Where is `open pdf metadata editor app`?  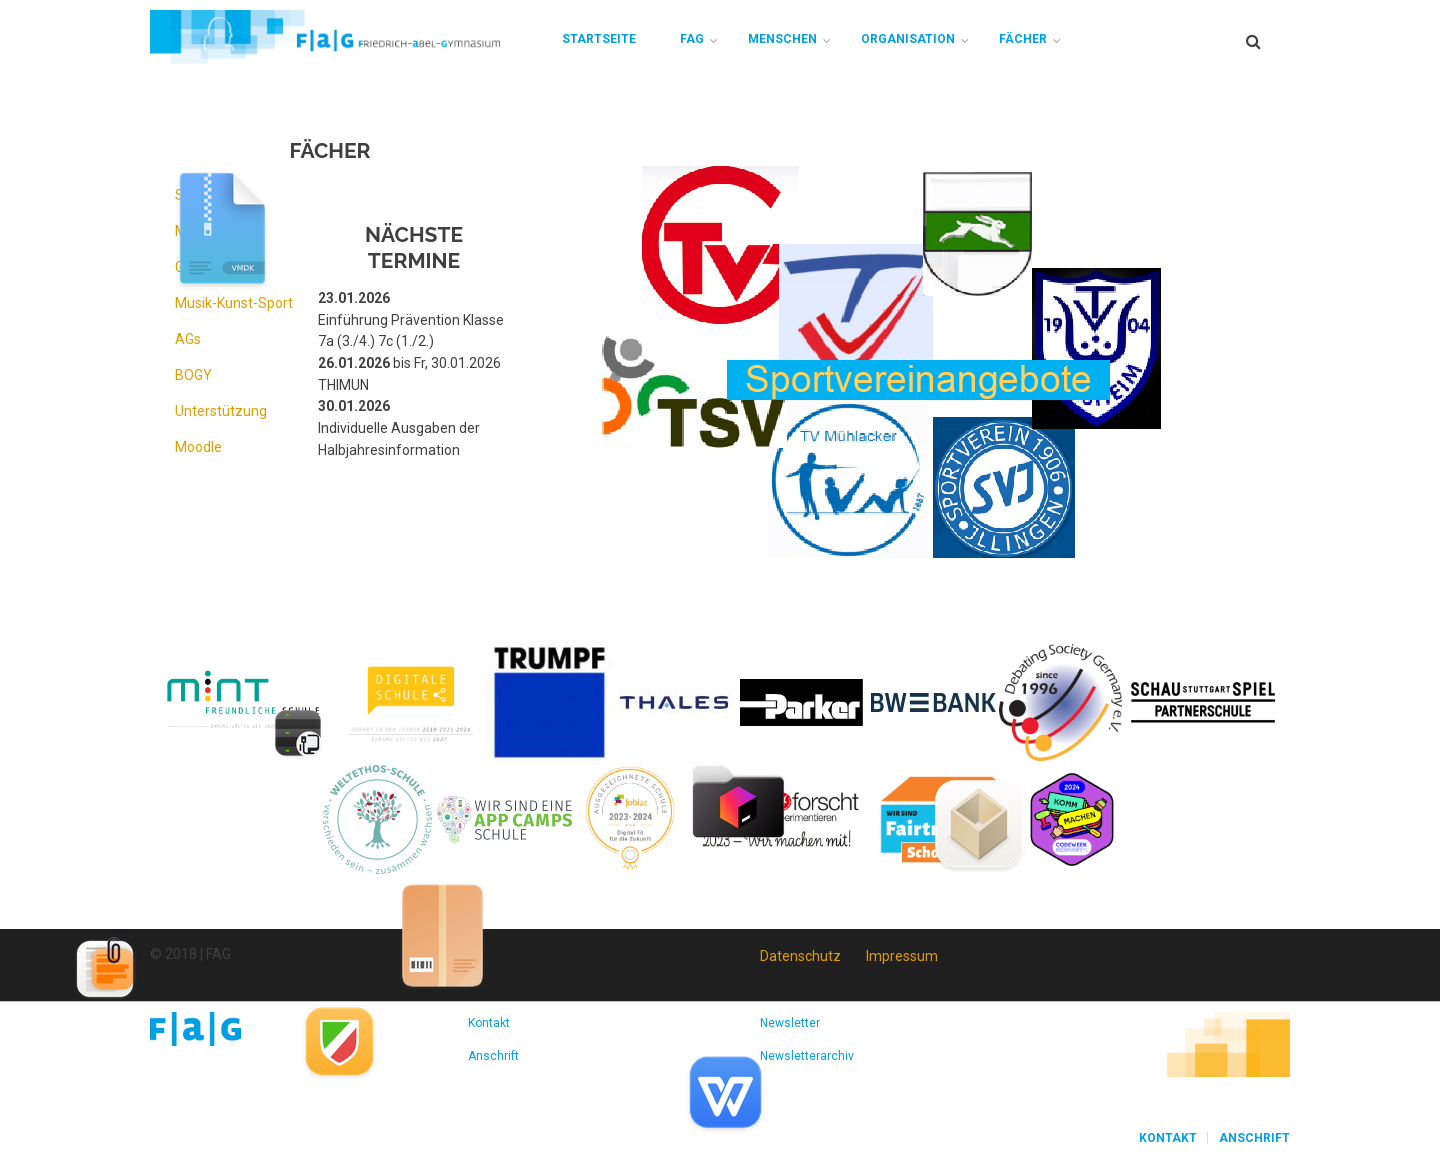 open pdf metadata editor app is located at coordinates (105, 969).